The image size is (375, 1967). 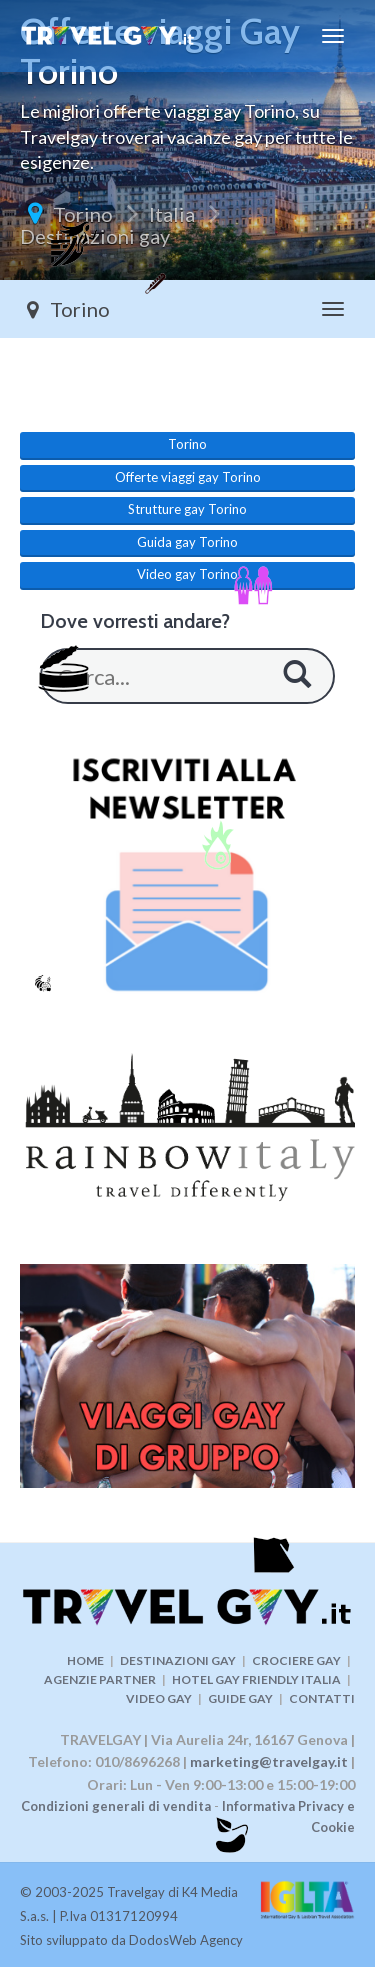 What do you see at coordinates (74, 243) in the screenshot?
I see `represents a leader or prominent figure in a game` at bounding box center [74, 243].